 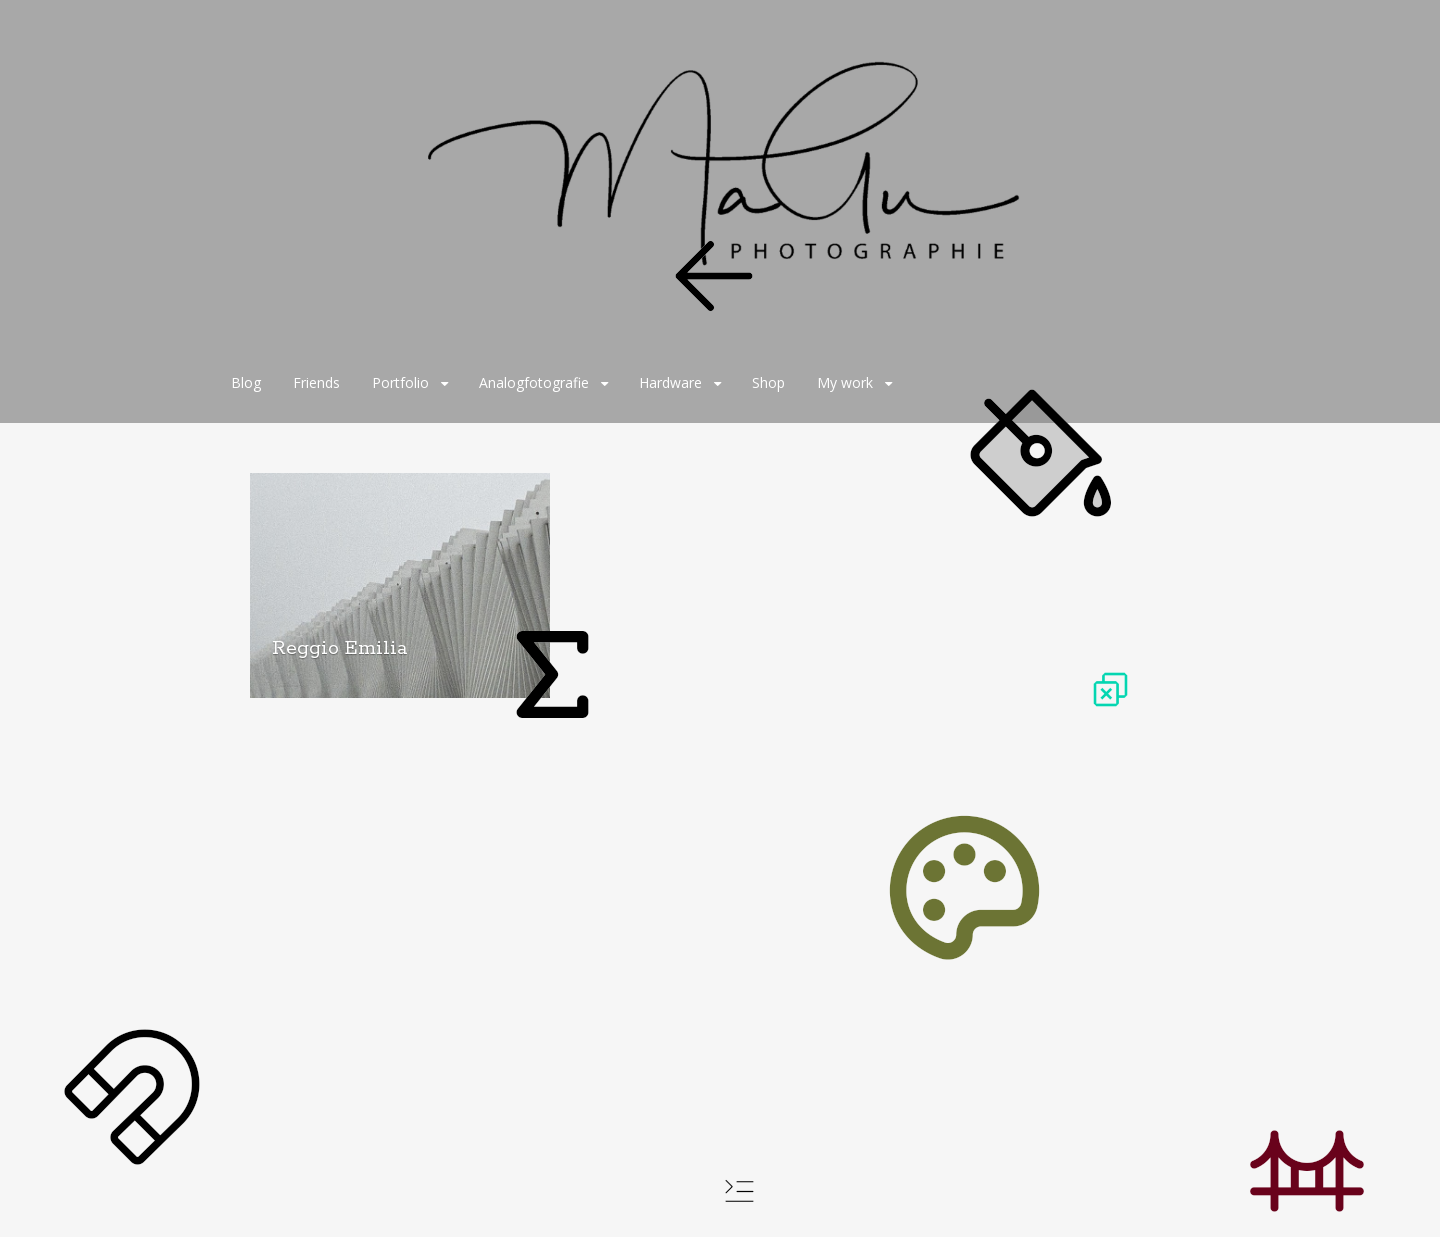 I want to click on view nearby bridges or crossings, so click(x=1307, y=1171).